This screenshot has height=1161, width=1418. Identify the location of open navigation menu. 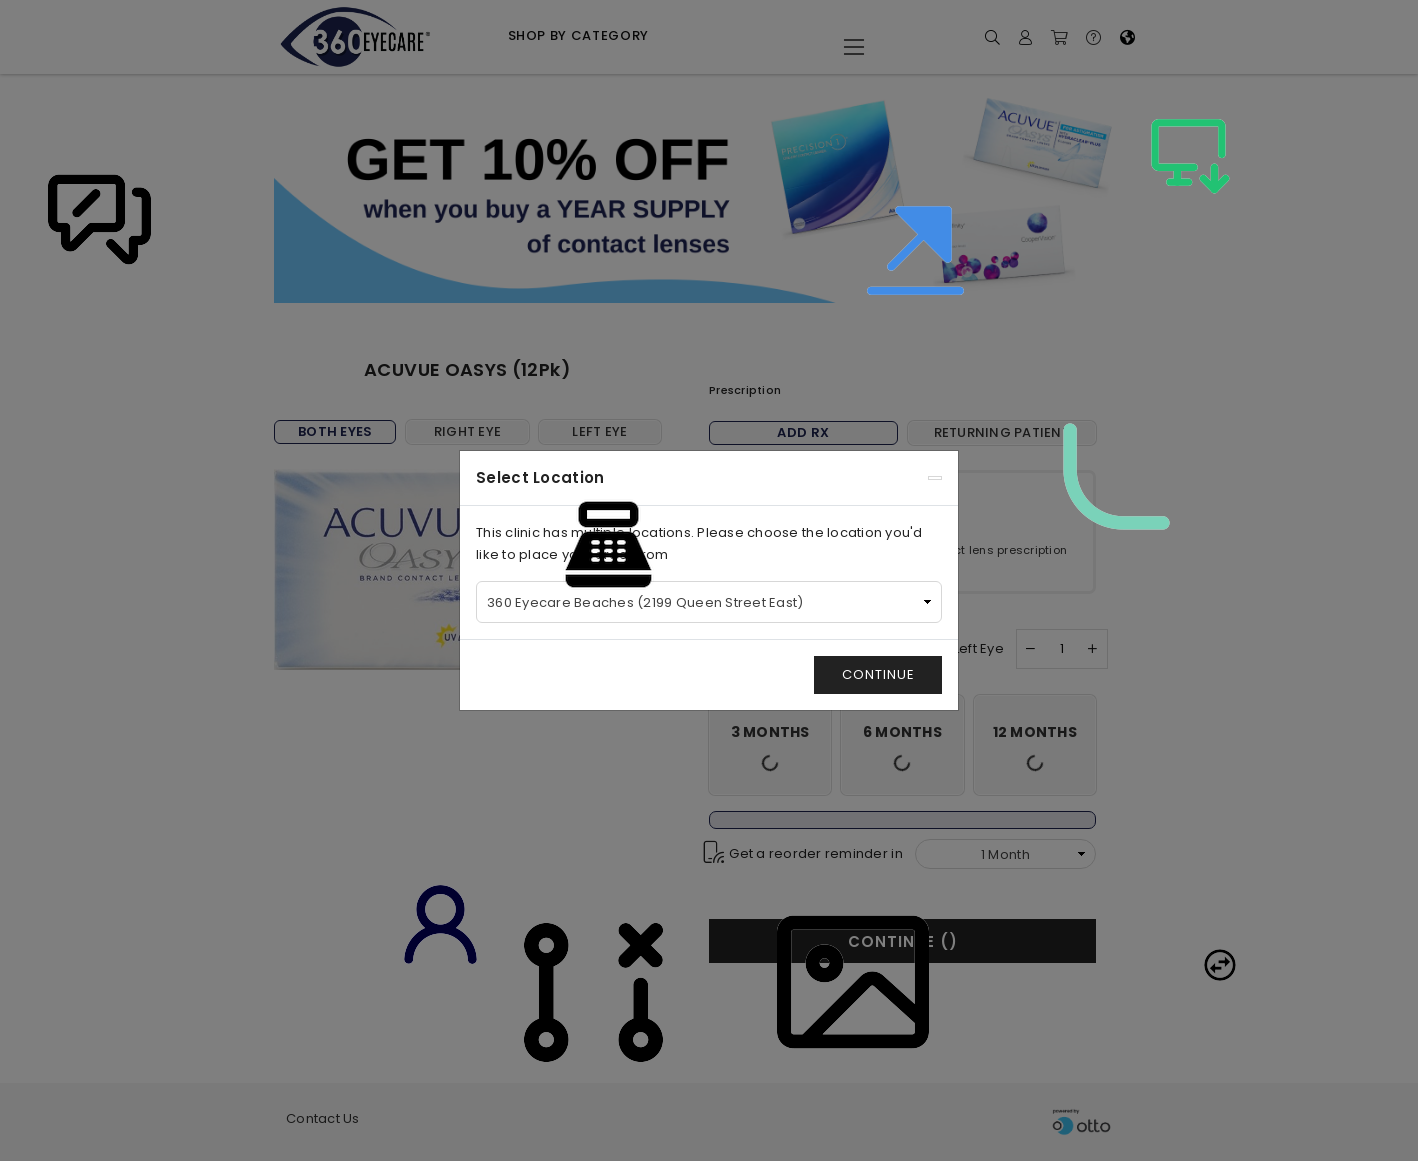
(854, 47).